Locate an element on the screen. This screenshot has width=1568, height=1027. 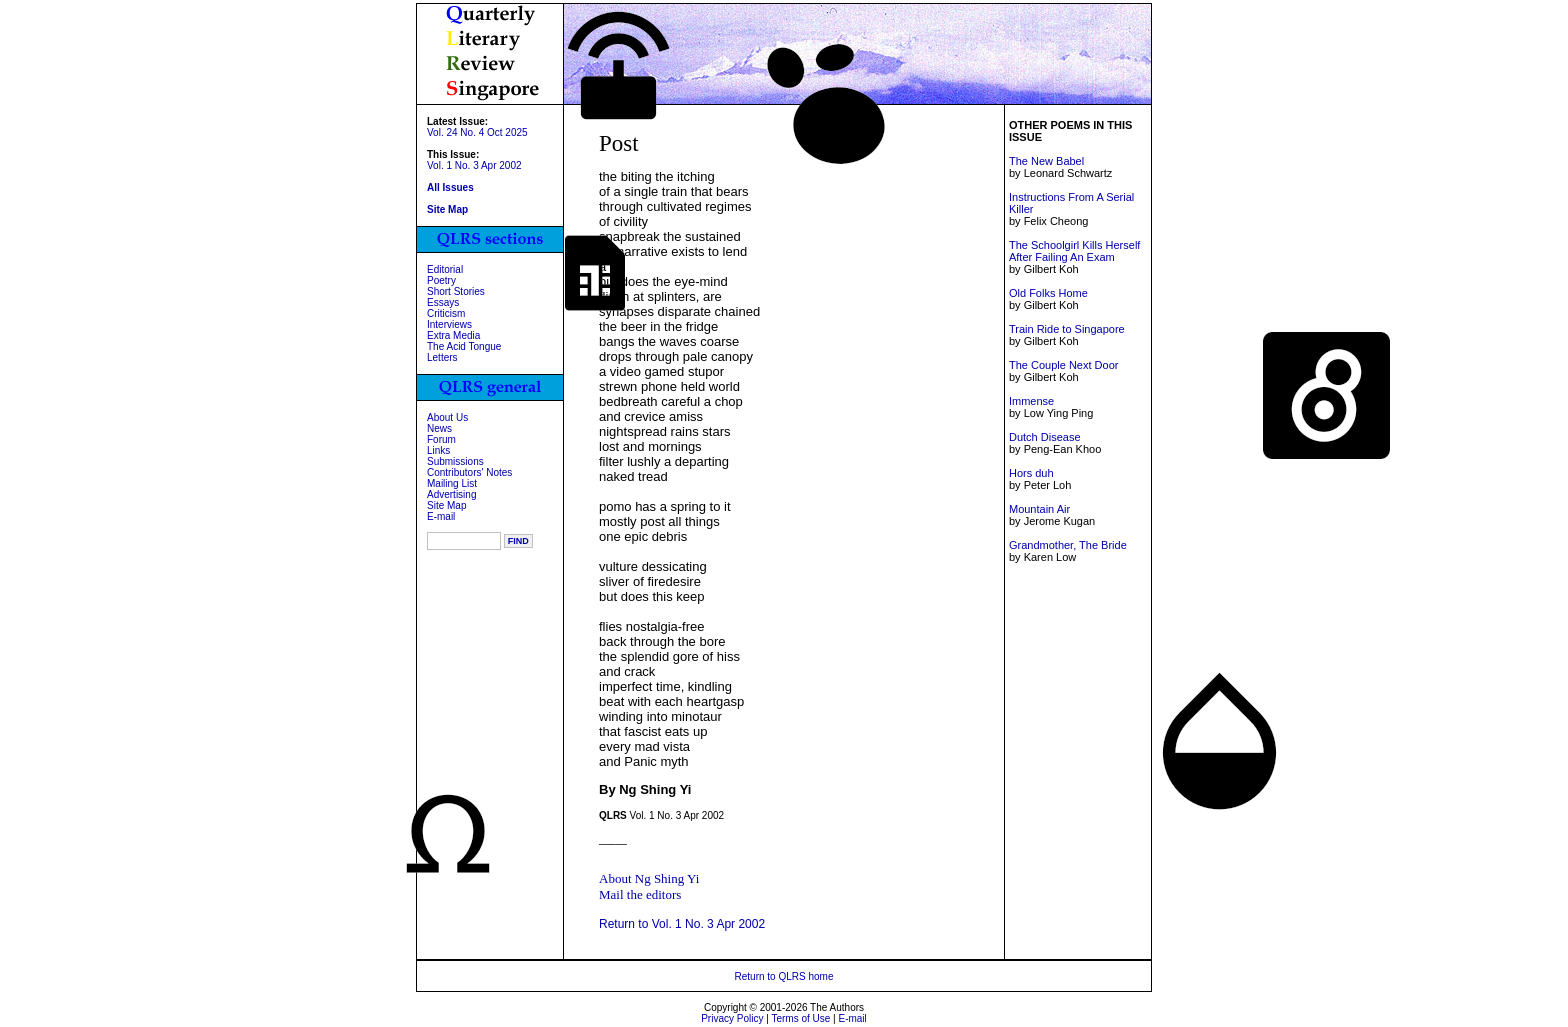
access router or network settings is located at coordinates (618, 65).